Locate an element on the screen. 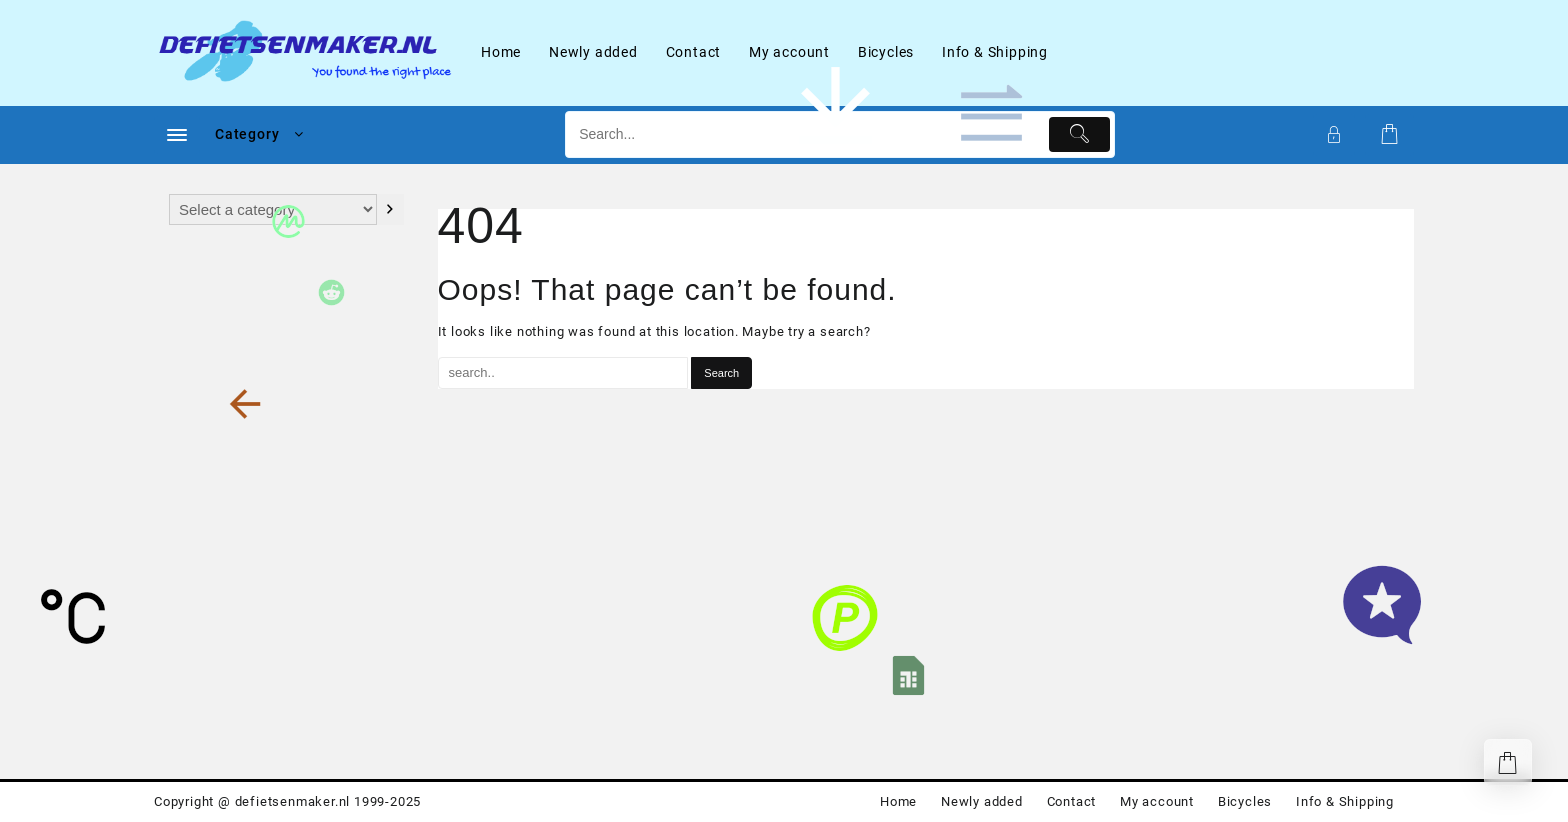 This screenshot has height=822, width=1568. download a file or document is located at coordinates (835, 107).